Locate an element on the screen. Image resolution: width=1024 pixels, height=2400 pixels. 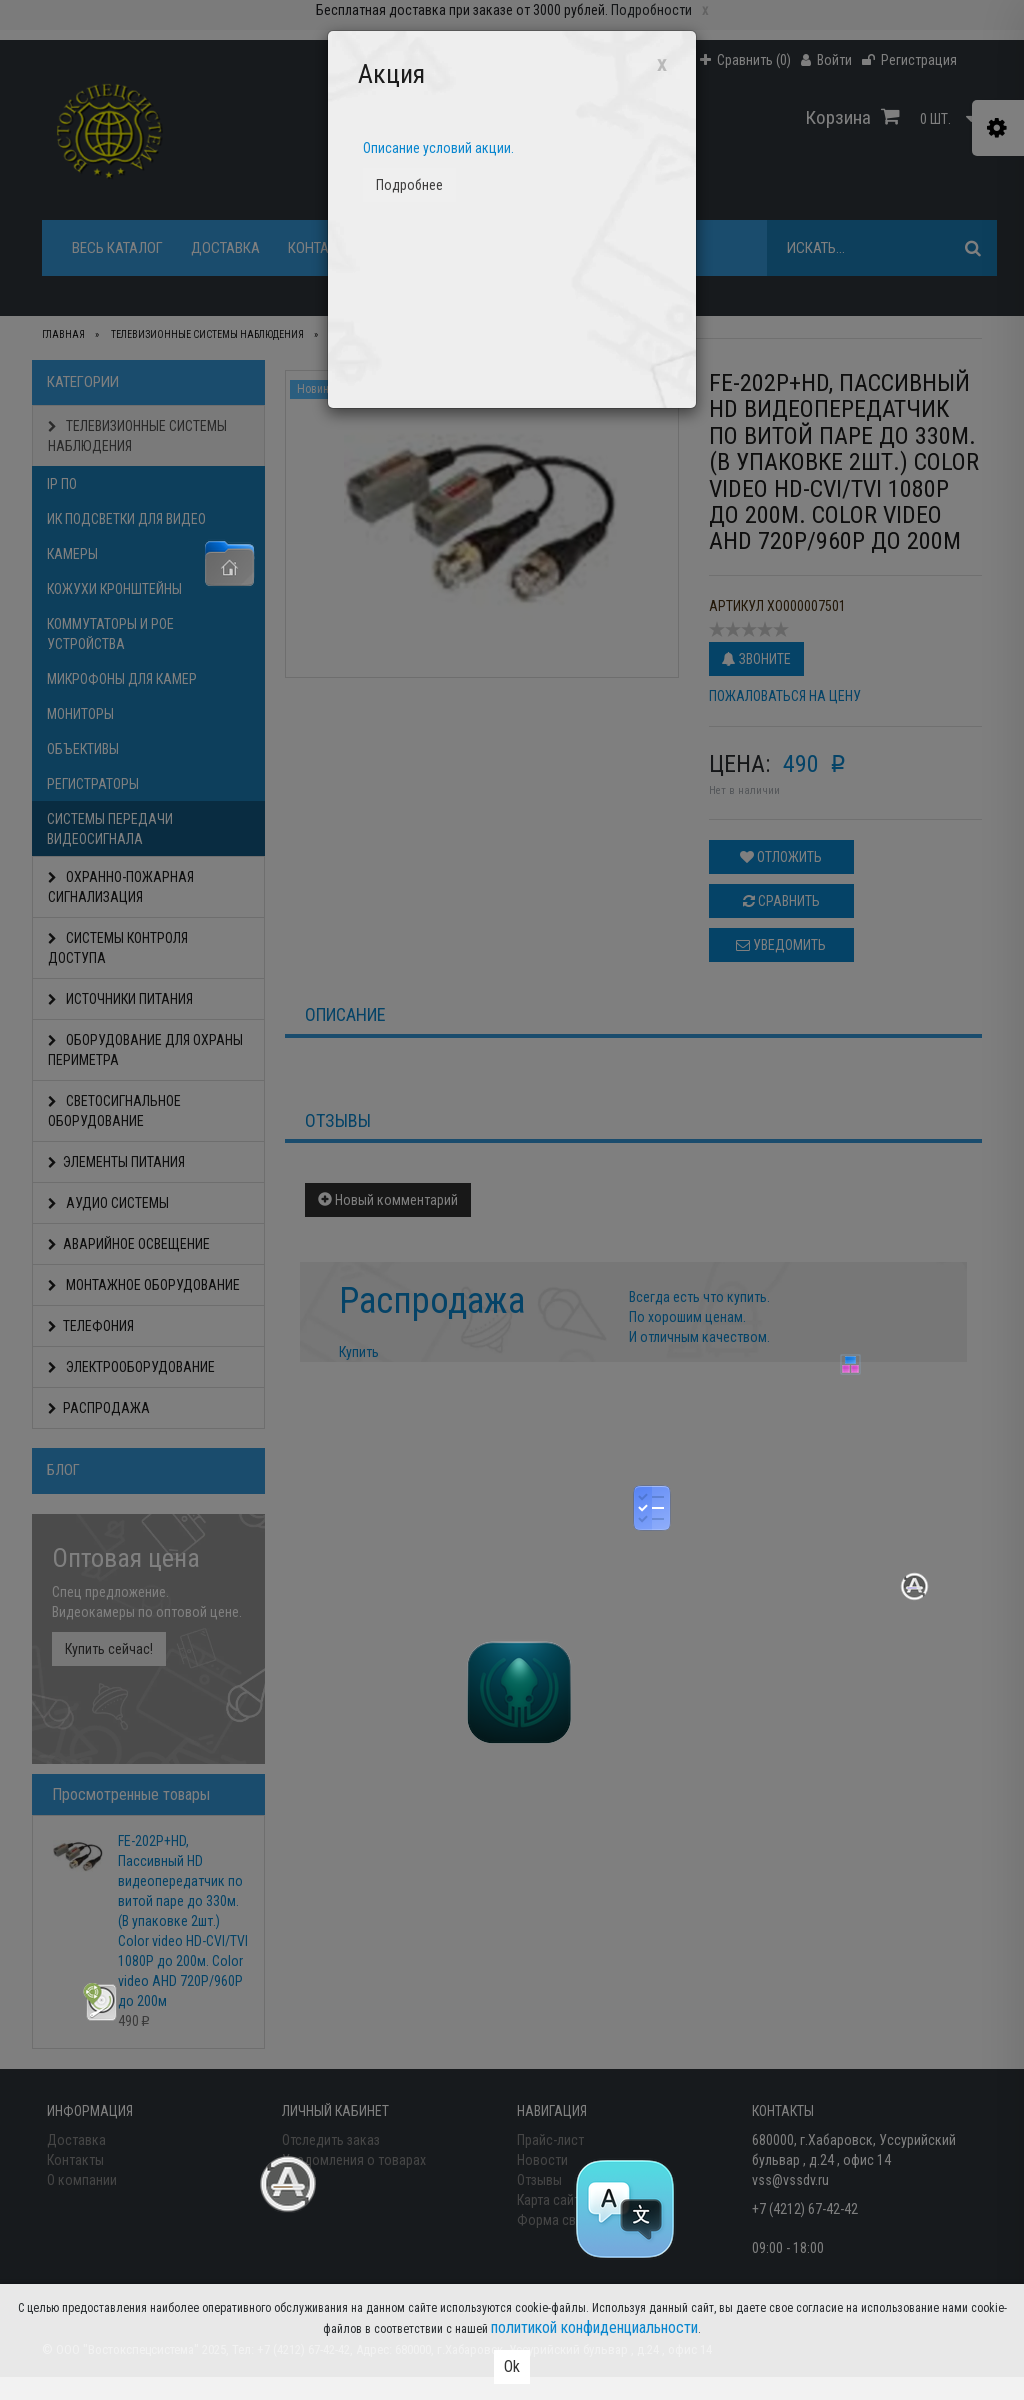
open your to-do list app is located at coordinates (652, 1508).